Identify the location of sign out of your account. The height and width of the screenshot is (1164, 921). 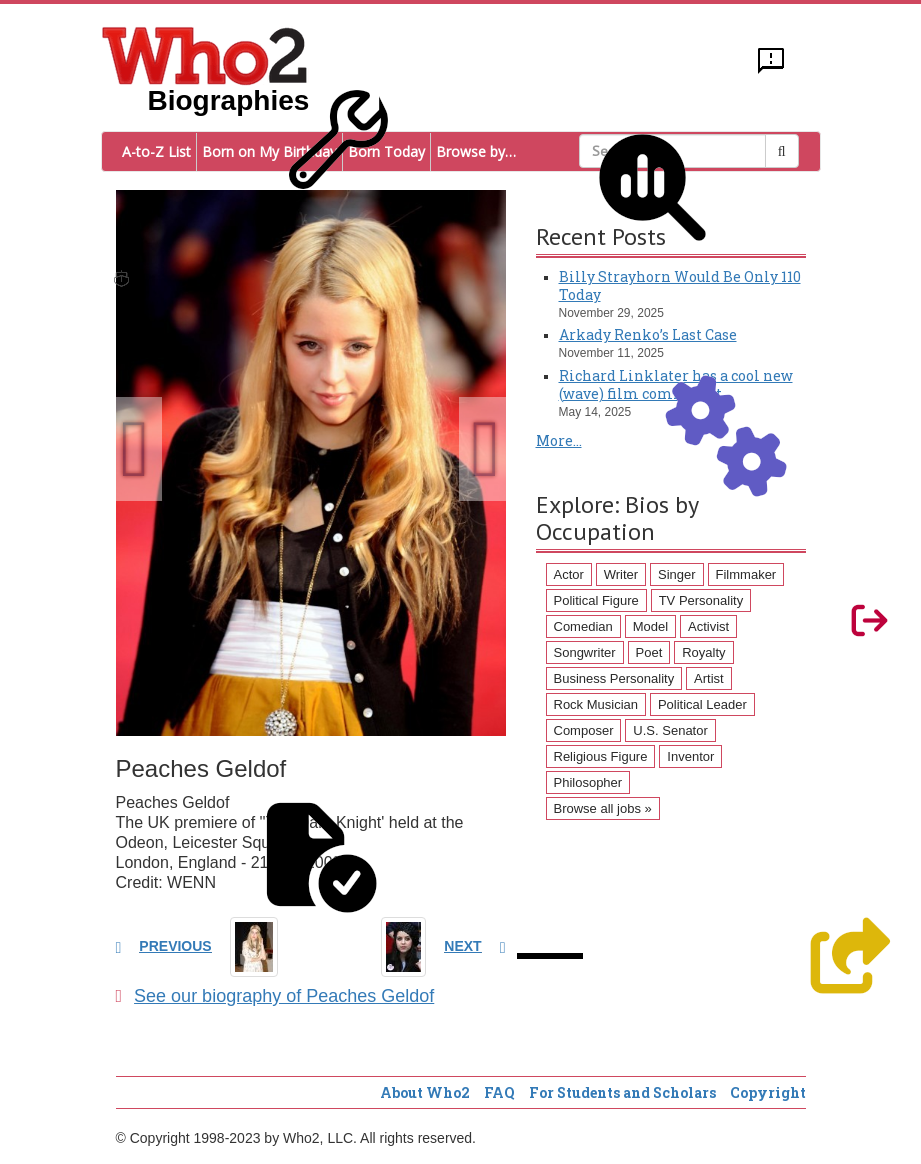
(869, 620).